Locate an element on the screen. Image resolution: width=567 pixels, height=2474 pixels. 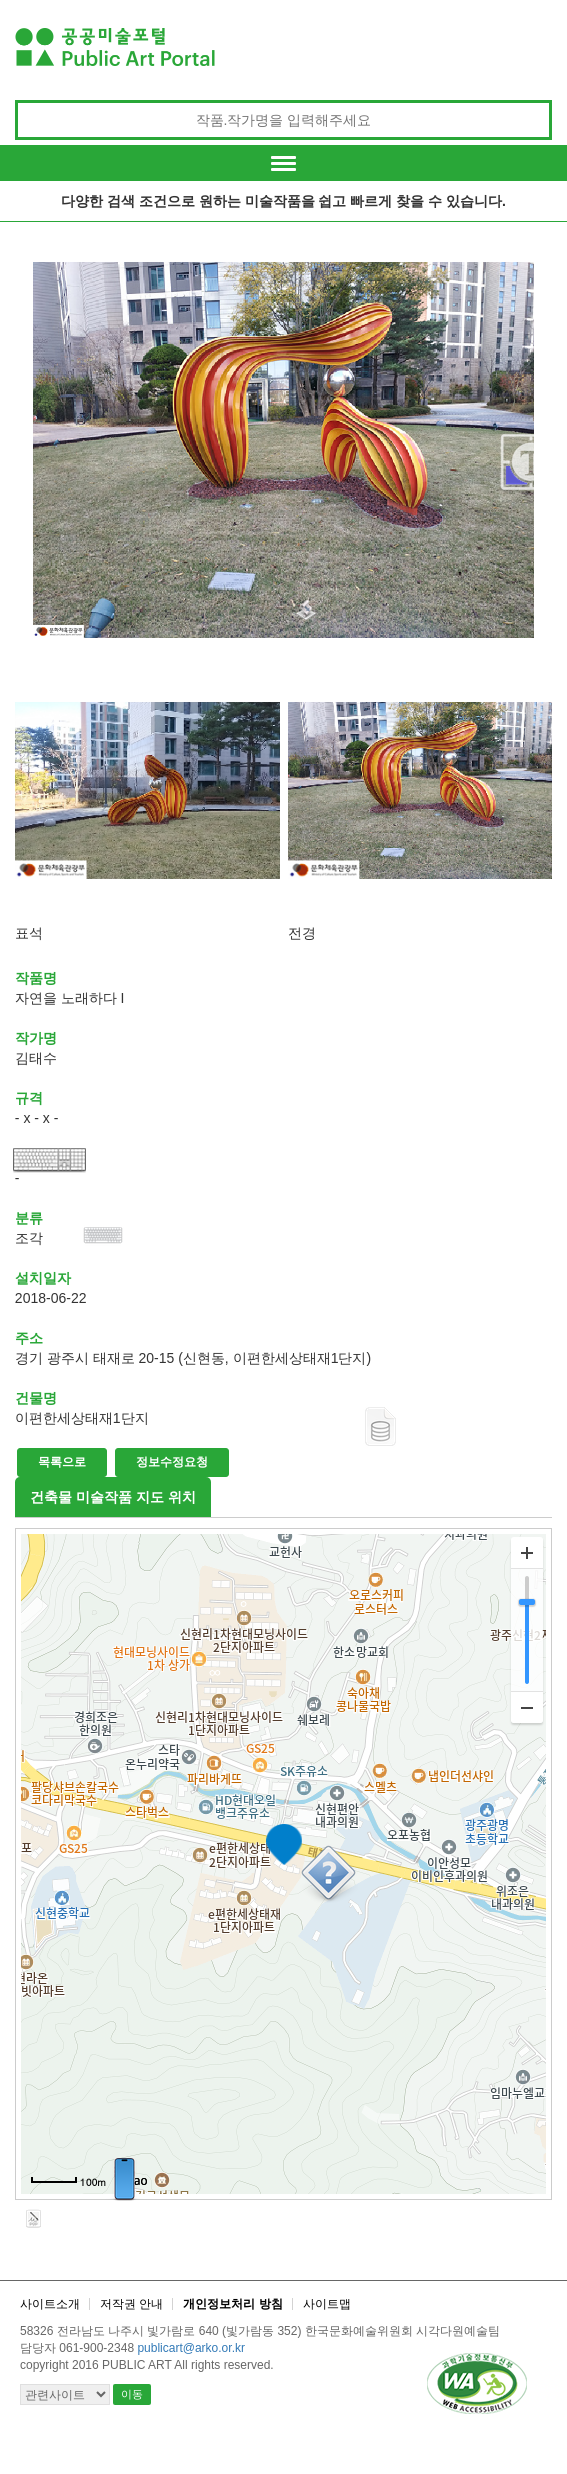
access text generator tools in iMovie is located at coordinates (531, 462).